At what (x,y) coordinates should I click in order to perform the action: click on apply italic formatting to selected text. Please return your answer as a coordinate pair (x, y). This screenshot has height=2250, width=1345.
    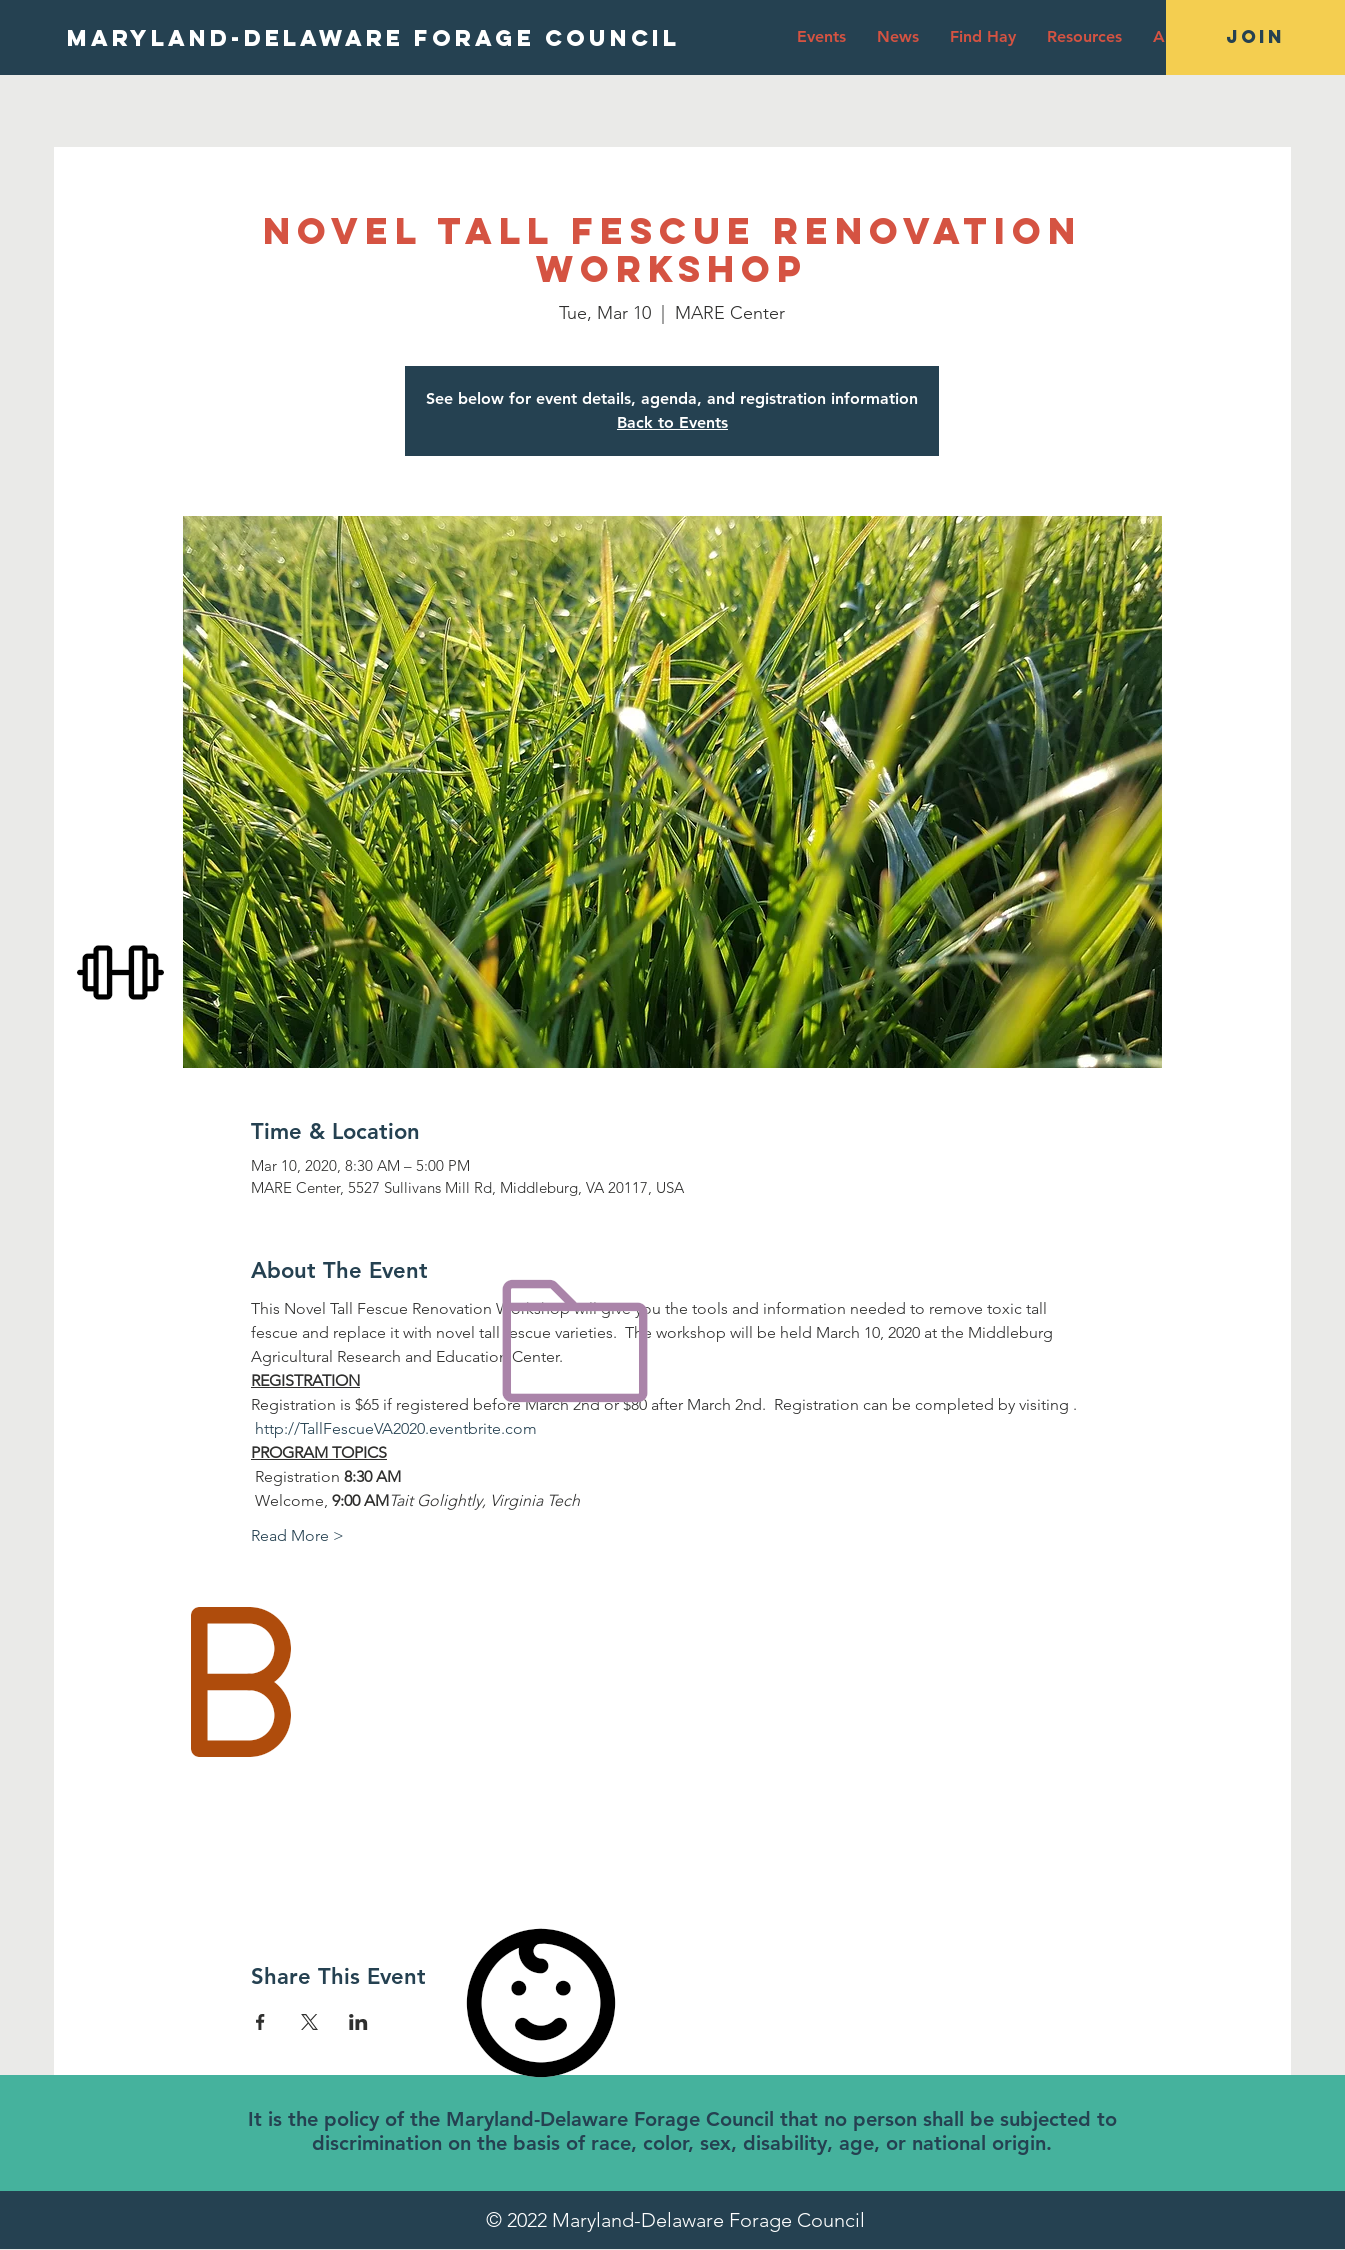
    Looking at the image, I should click on (311, 937).